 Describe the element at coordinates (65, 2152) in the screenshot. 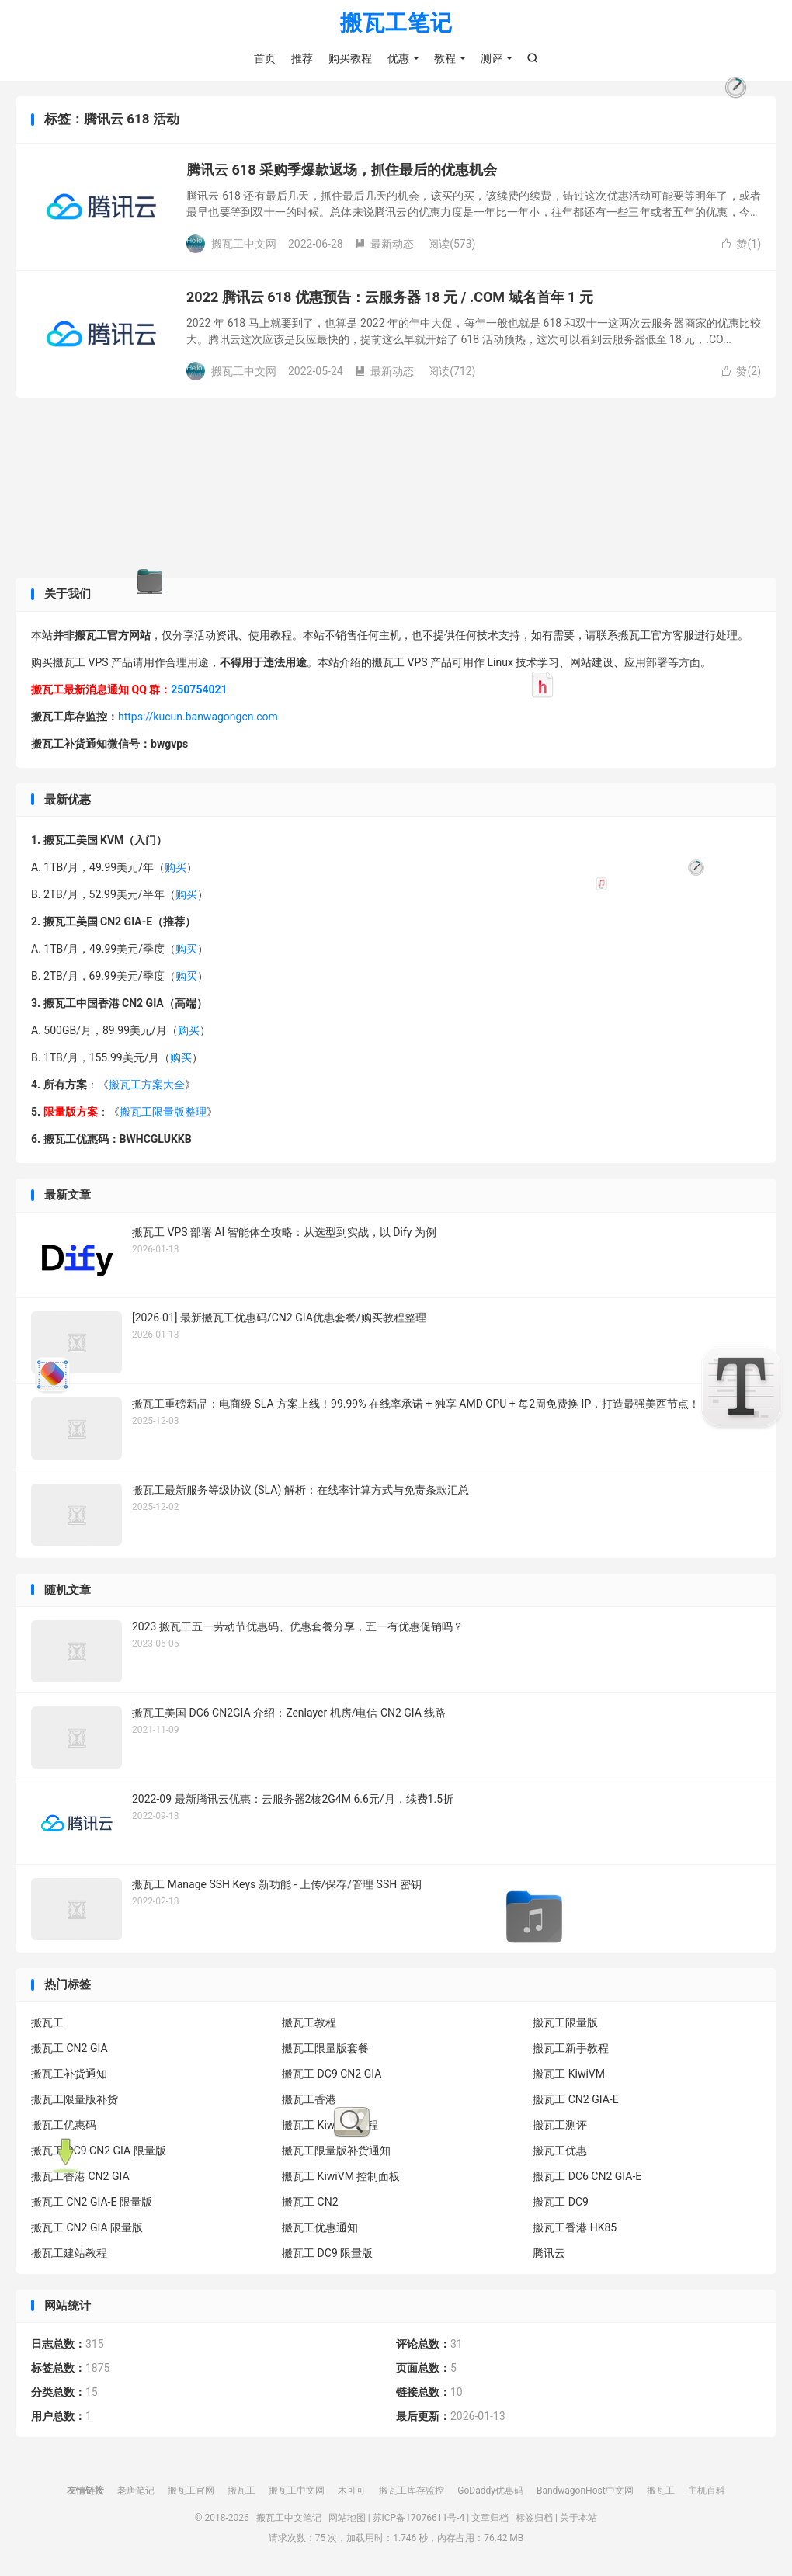

I see `save the current file or document` at that location.